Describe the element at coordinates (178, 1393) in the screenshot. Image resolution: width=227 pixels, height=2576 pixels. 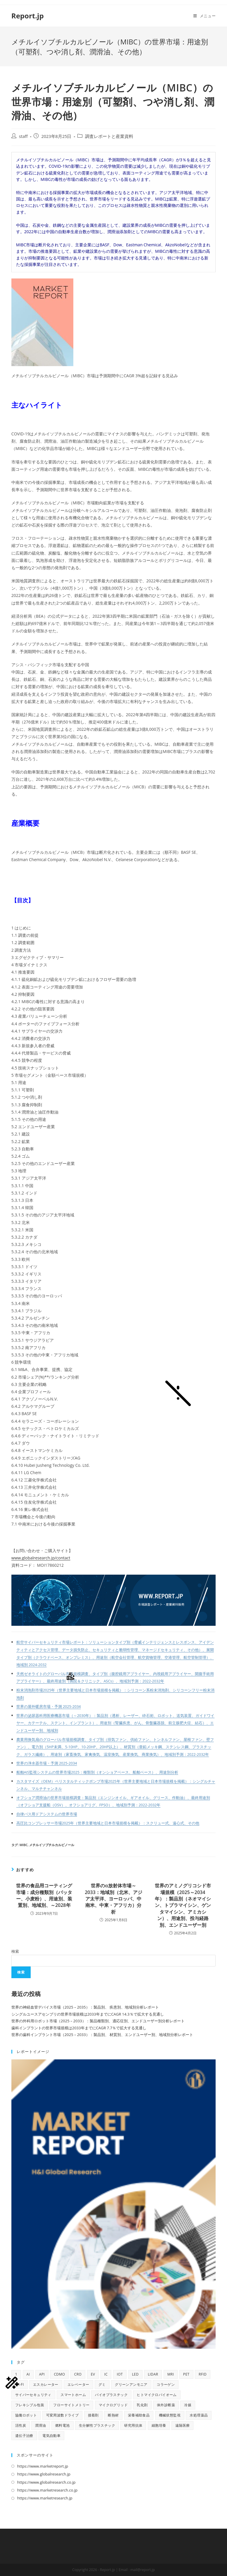
I see `alerts or notifications are disabled` at that location.